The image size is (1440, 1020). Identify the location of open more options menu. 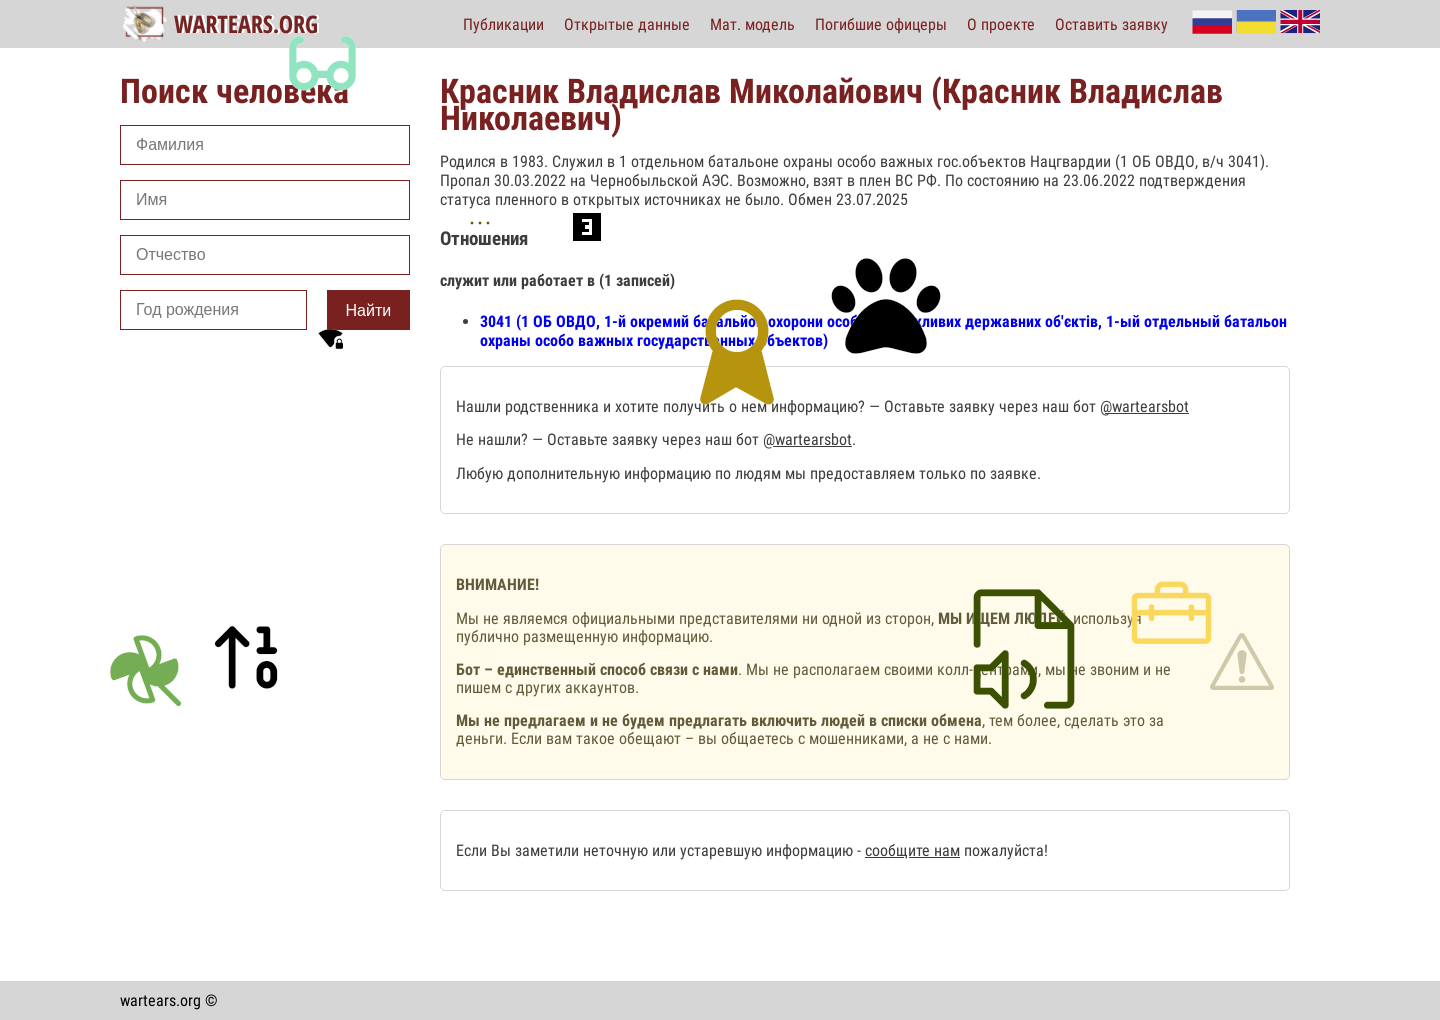
(480, 223).